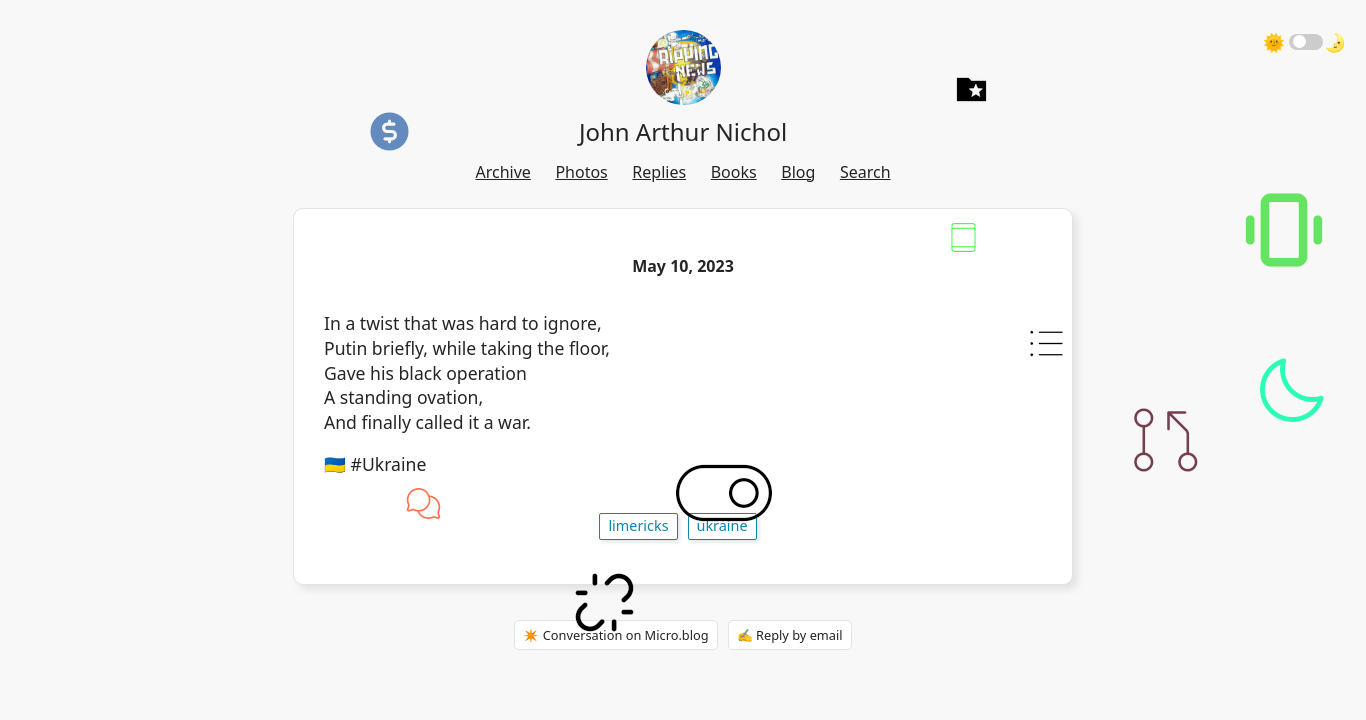 Image resolution: width=1366 pixels, height=720 pixels. I want to click on toggle switch in the on position, so click(724, 493).